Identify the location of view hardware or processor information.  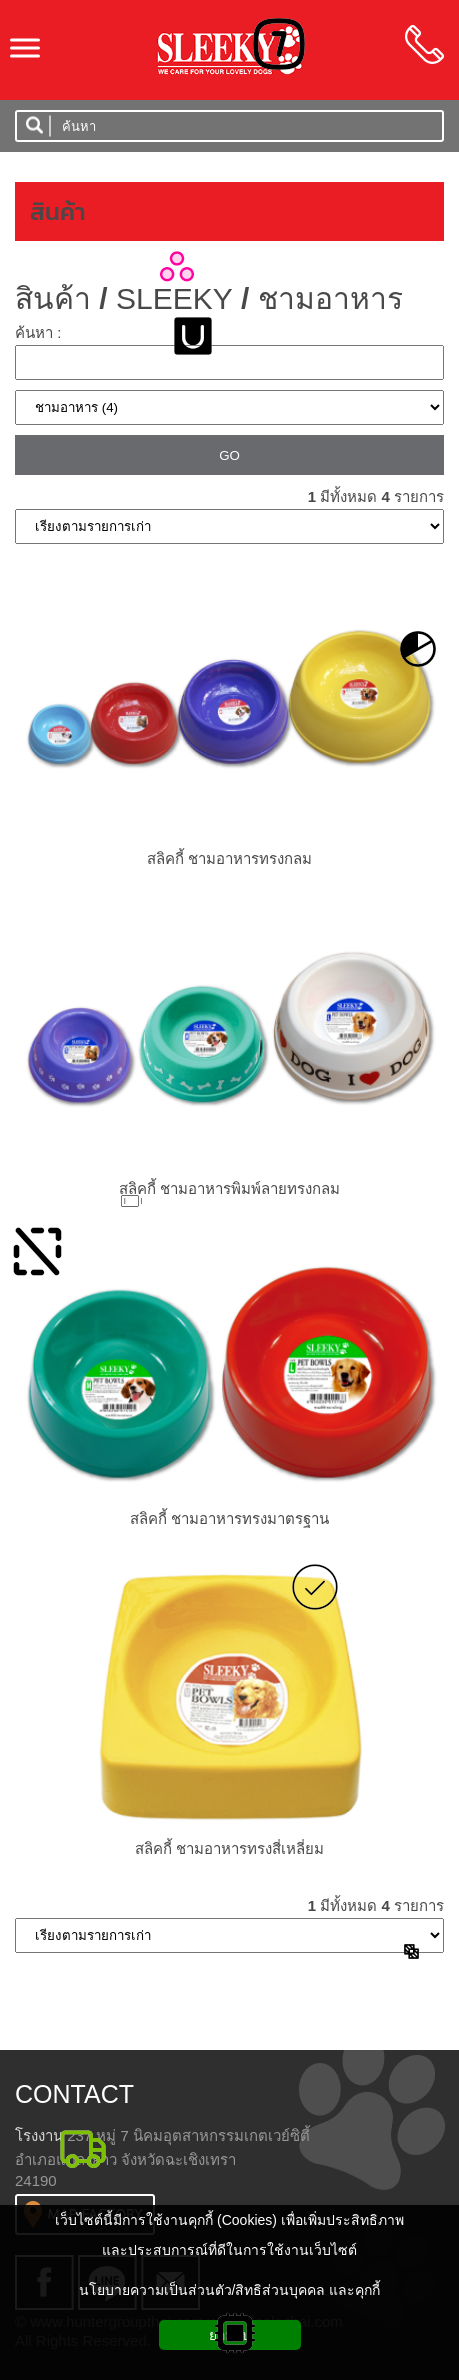
(235, 2333).